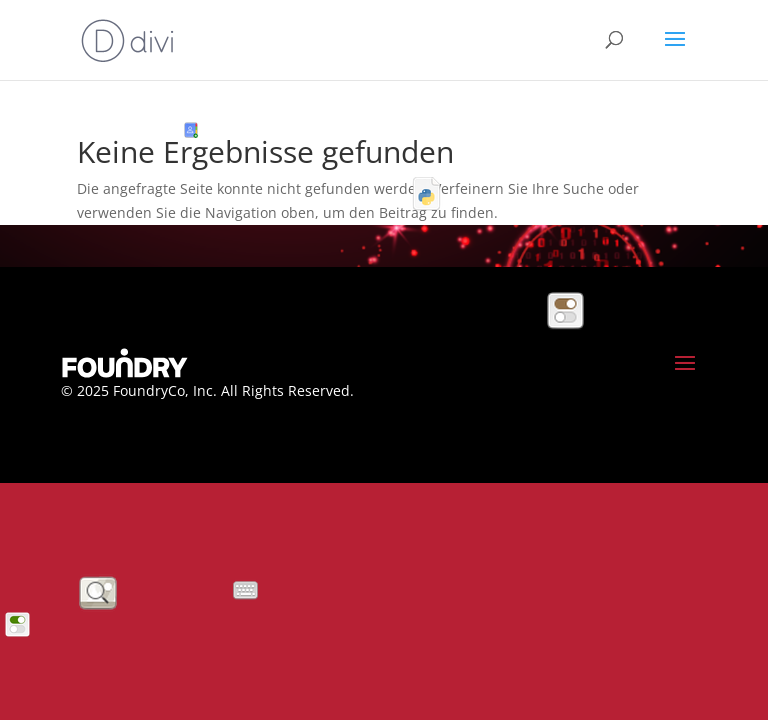 The image size is (768, 720). Describe the element at coordinates (98, 593) in the screenshot. I see `open the photo viewer application` at that location.